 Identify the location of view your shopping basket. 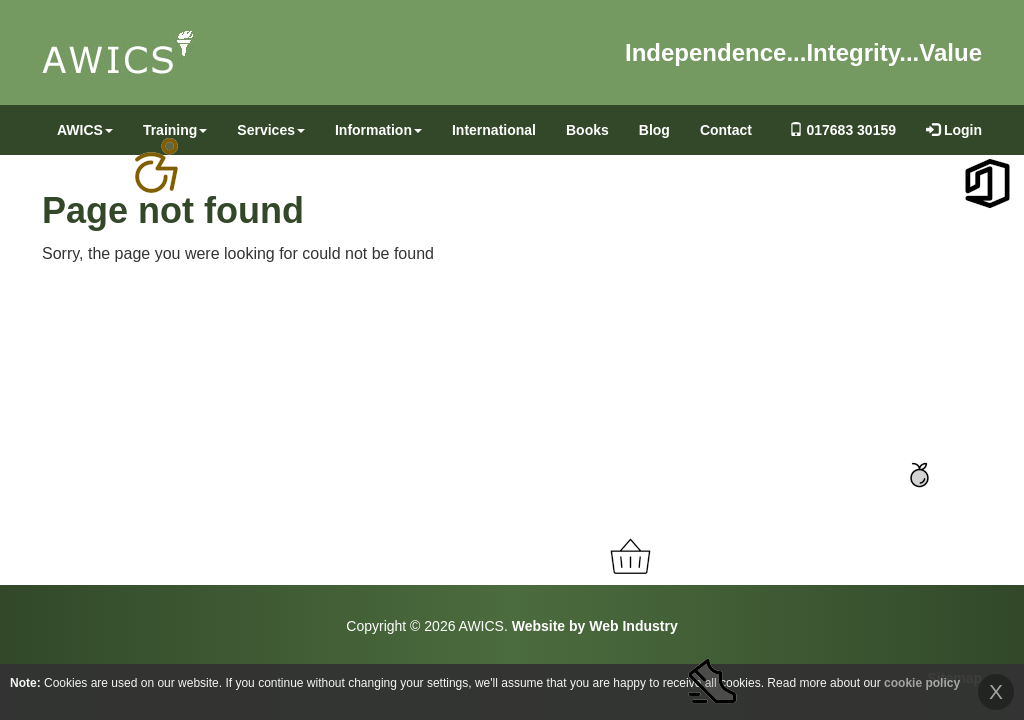
(630, 558).